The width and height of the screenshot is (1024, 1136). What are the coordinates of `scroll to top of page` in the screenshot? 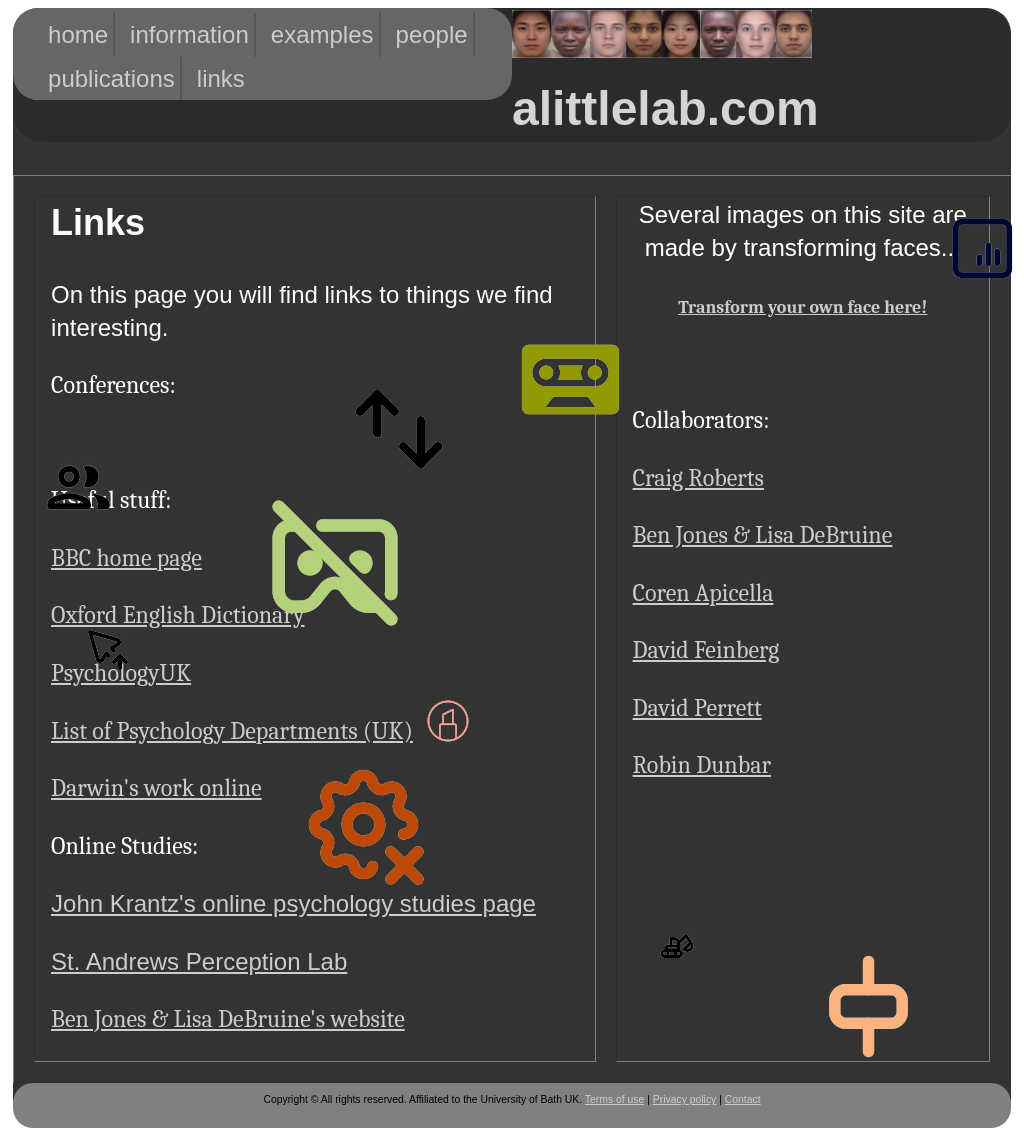 It's located at (106, 648).